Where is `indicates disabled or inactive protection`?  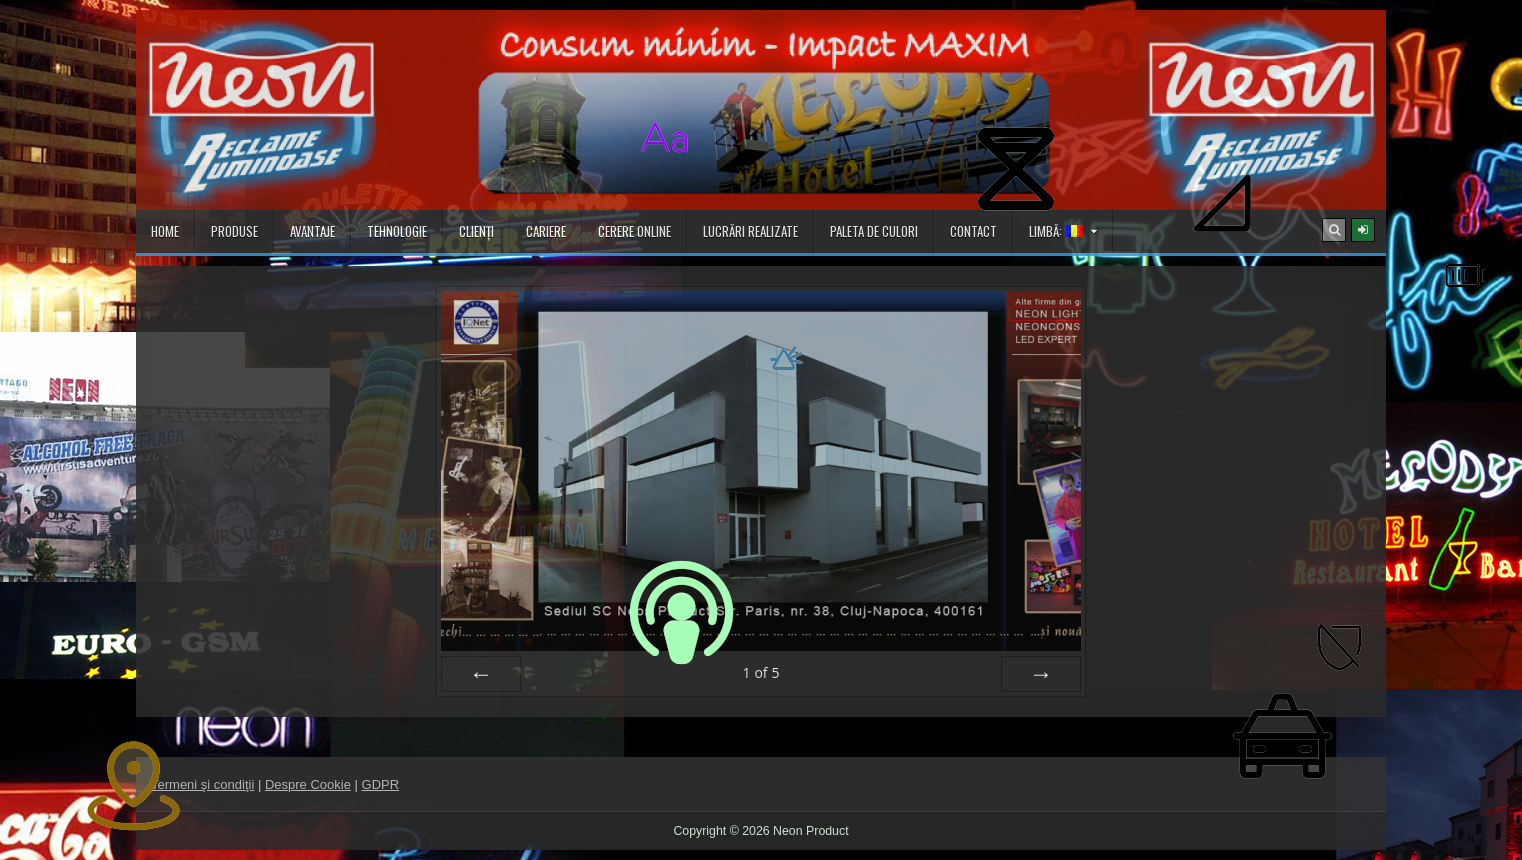 indicates disabled or inactive protection is located at coordinates (1339, 645).